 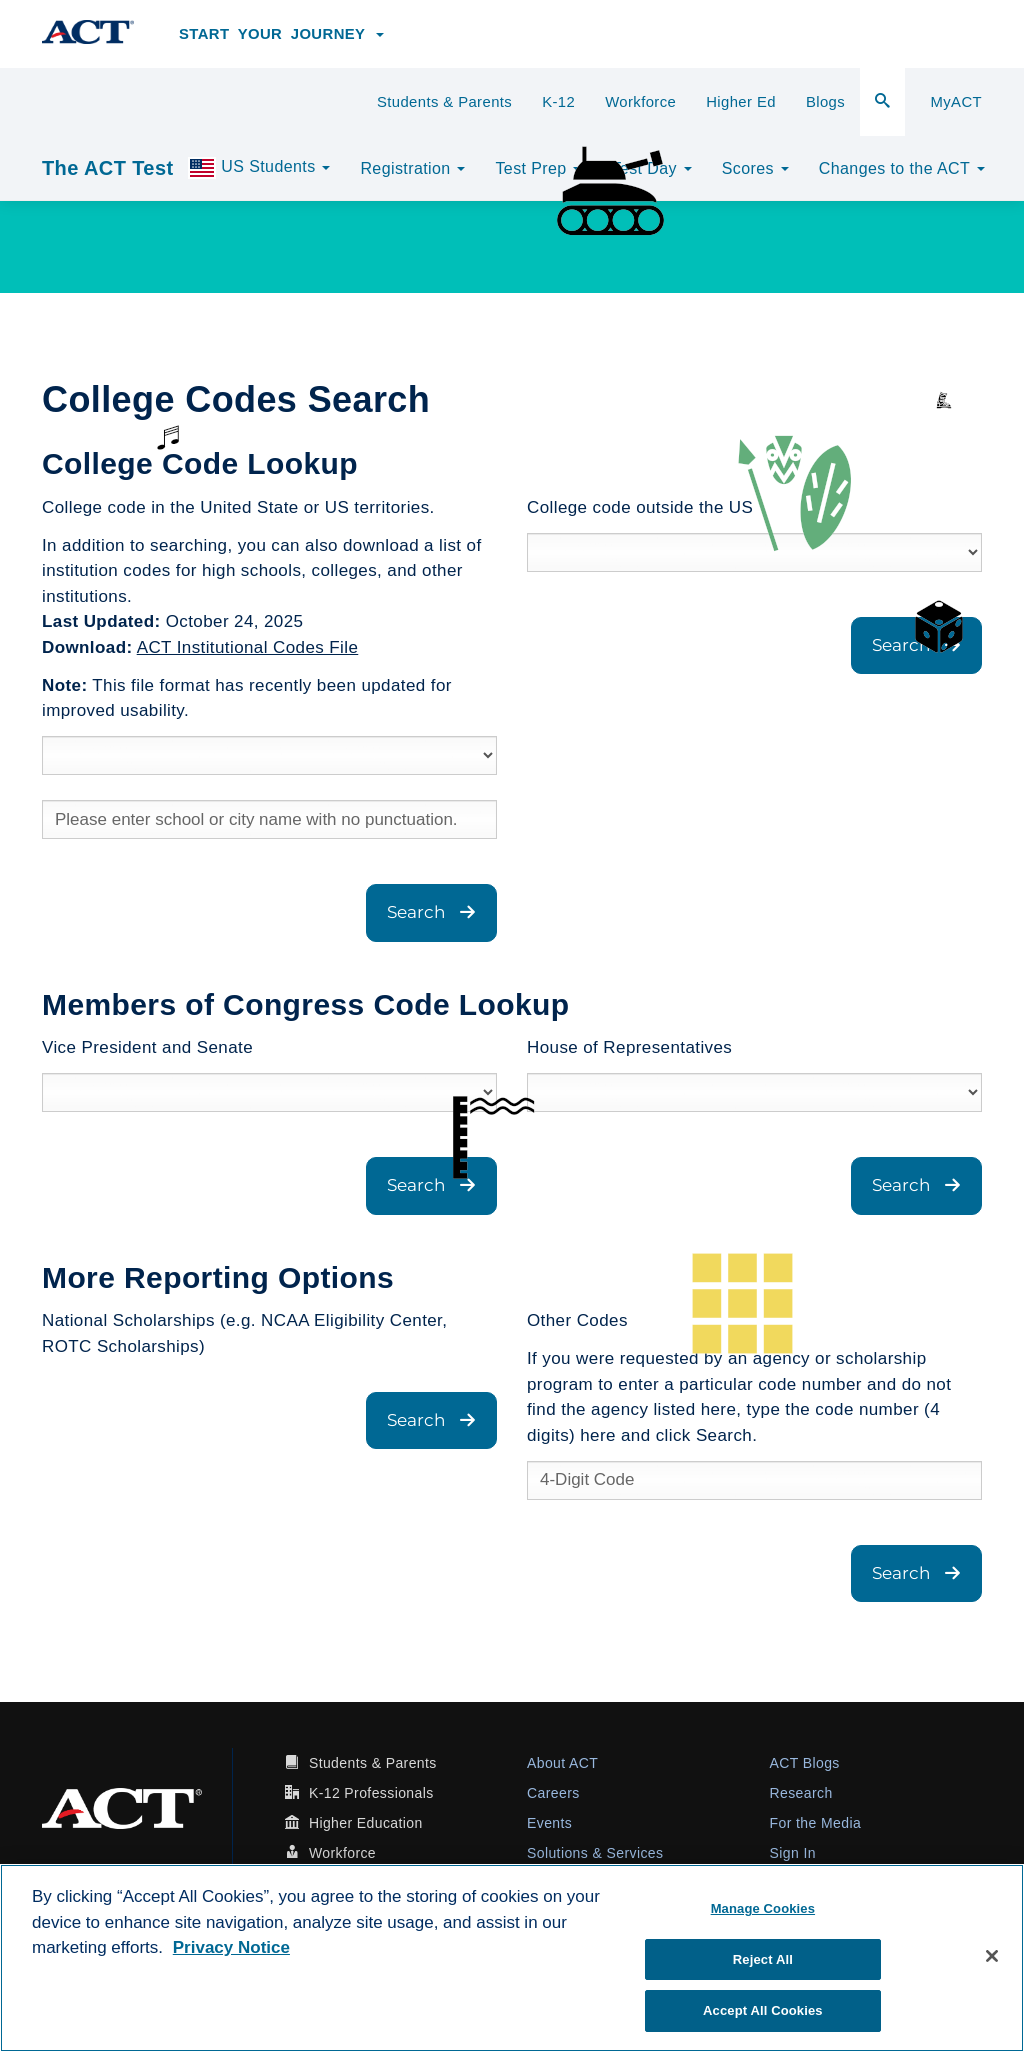 I want to click on roll the dice or randomize, so click(x=939, y=627).